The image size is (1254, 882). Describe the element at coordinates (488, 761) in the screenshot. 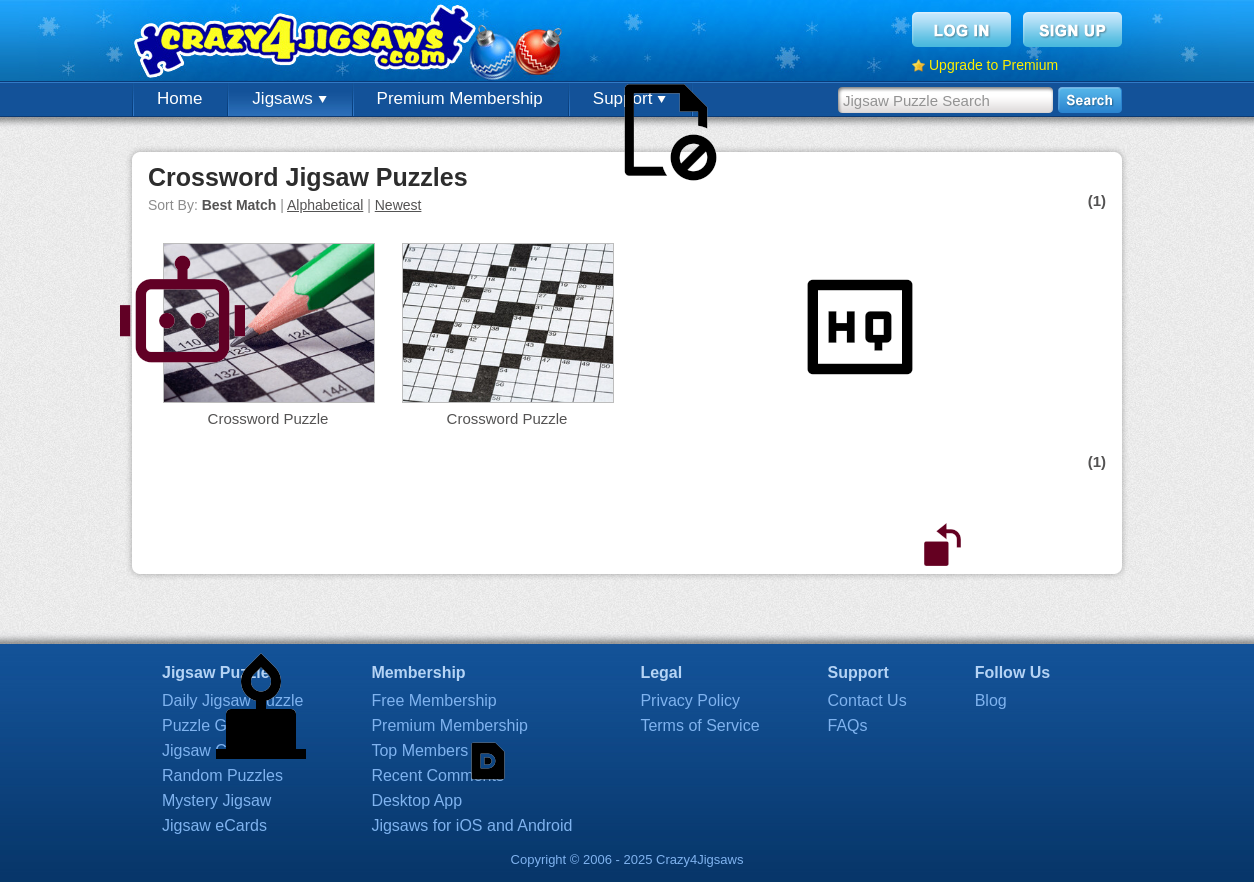

I see `open or view a PDF document` at that location.